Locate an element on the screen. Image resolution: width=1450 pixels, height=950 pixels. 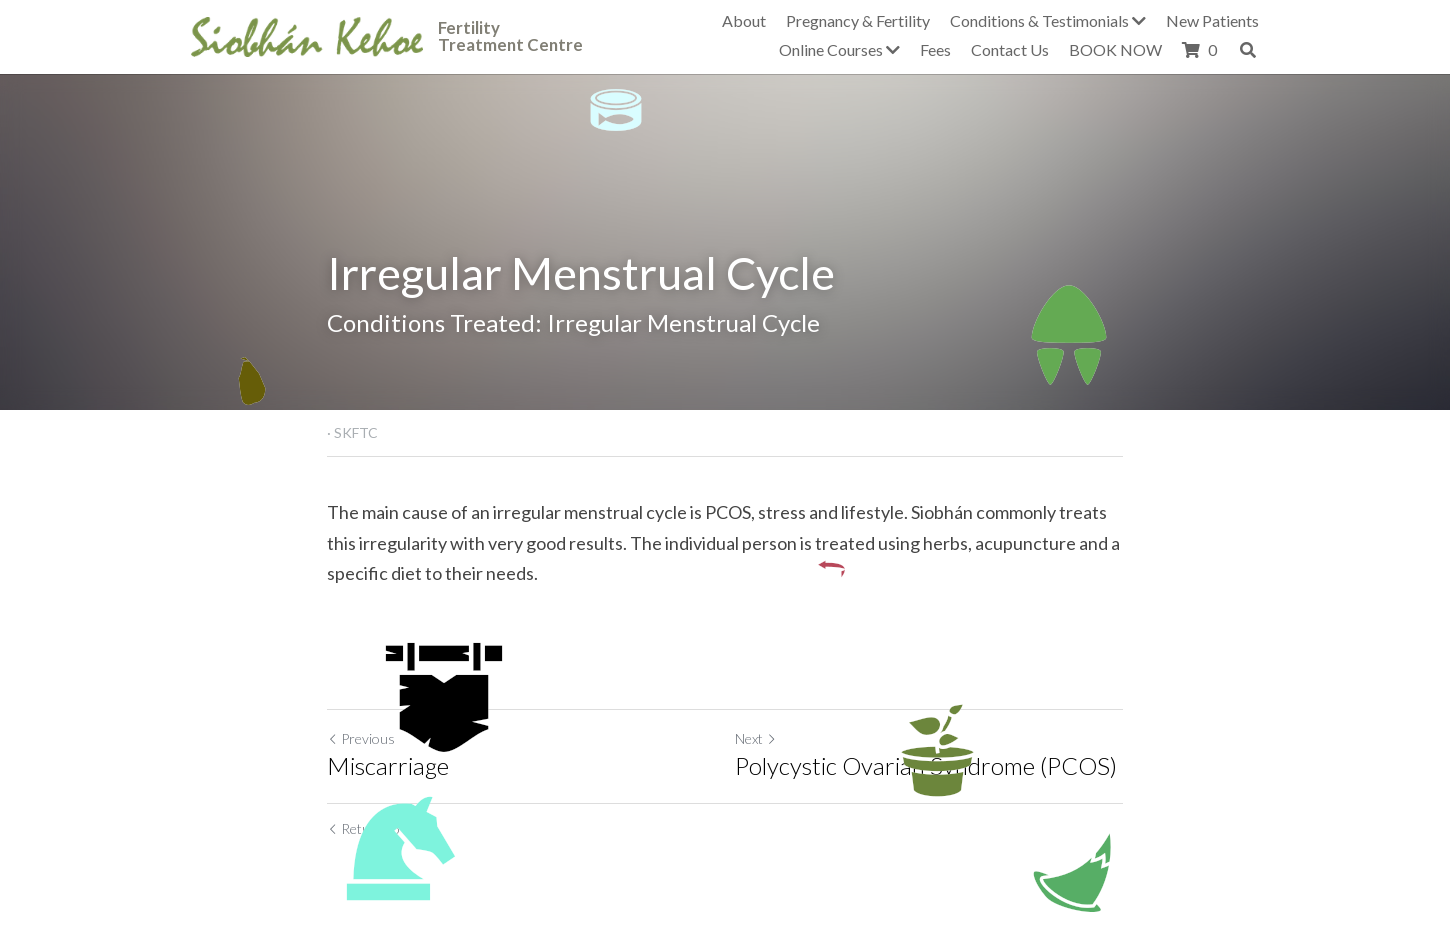
swipe left gesture indicator is located at coordinates (831, 568).